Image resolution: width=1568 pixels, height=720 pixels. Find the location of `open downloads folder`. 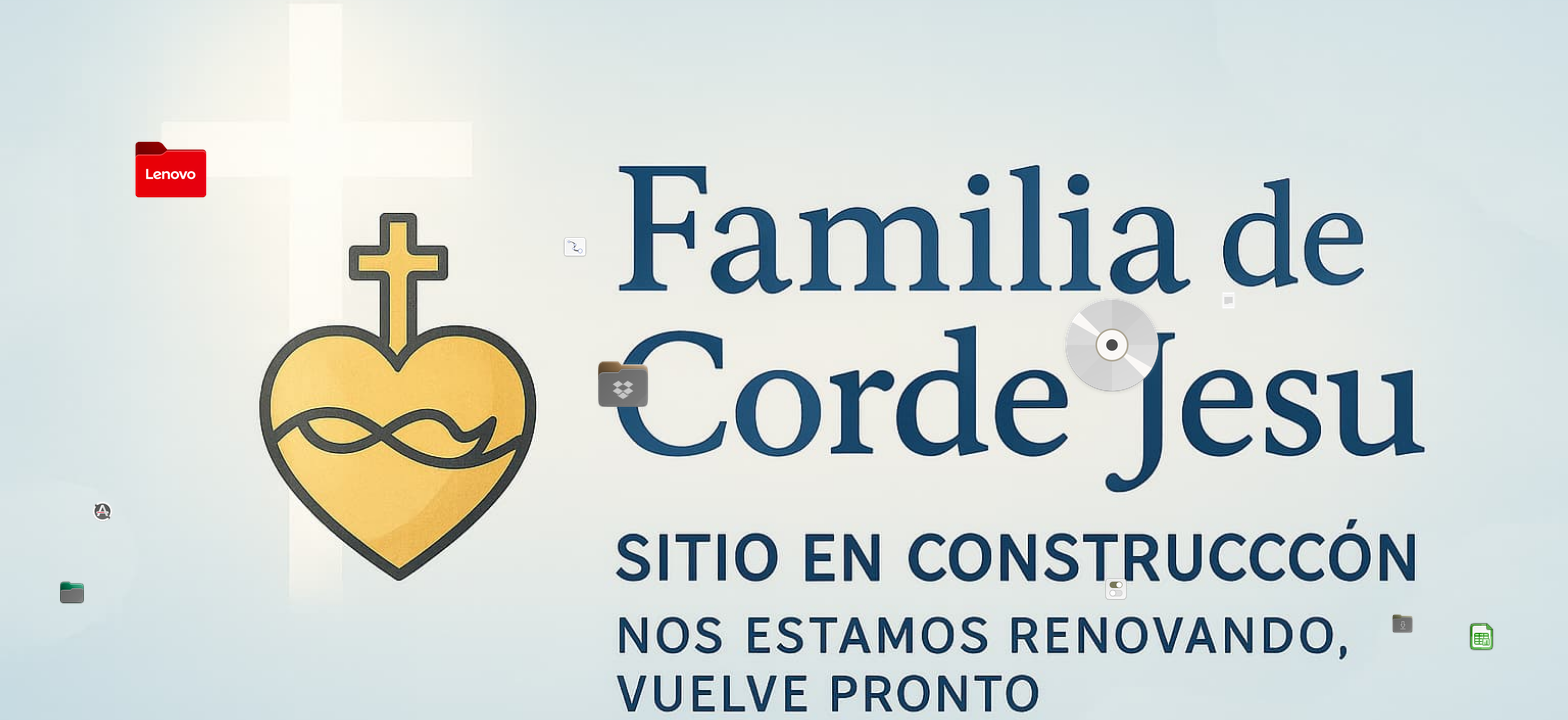

open downloads folder is located at coordinates (1402, 623).